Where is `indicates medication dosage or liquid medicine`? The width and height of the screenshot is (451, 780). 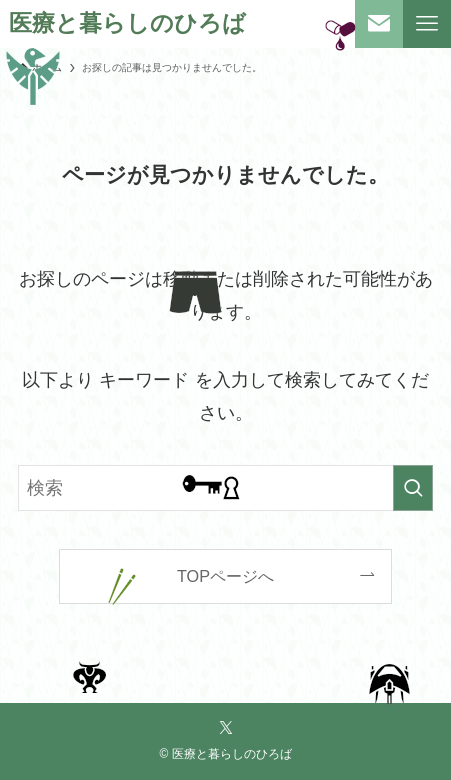
indicates medication dosage or liquid medicine is located at coordinates (340, 35).